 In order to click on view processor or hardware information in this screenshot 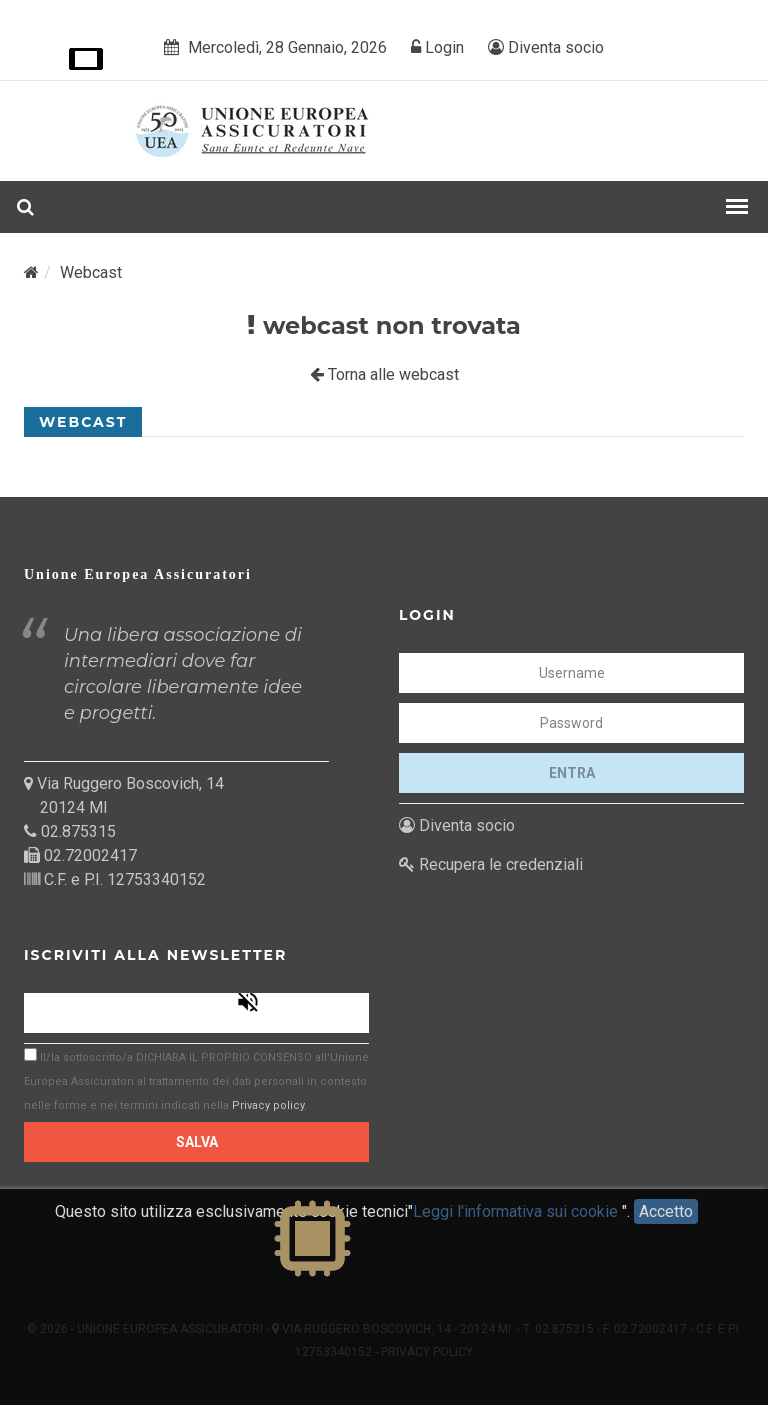, I will do `click(312, 1238)`.